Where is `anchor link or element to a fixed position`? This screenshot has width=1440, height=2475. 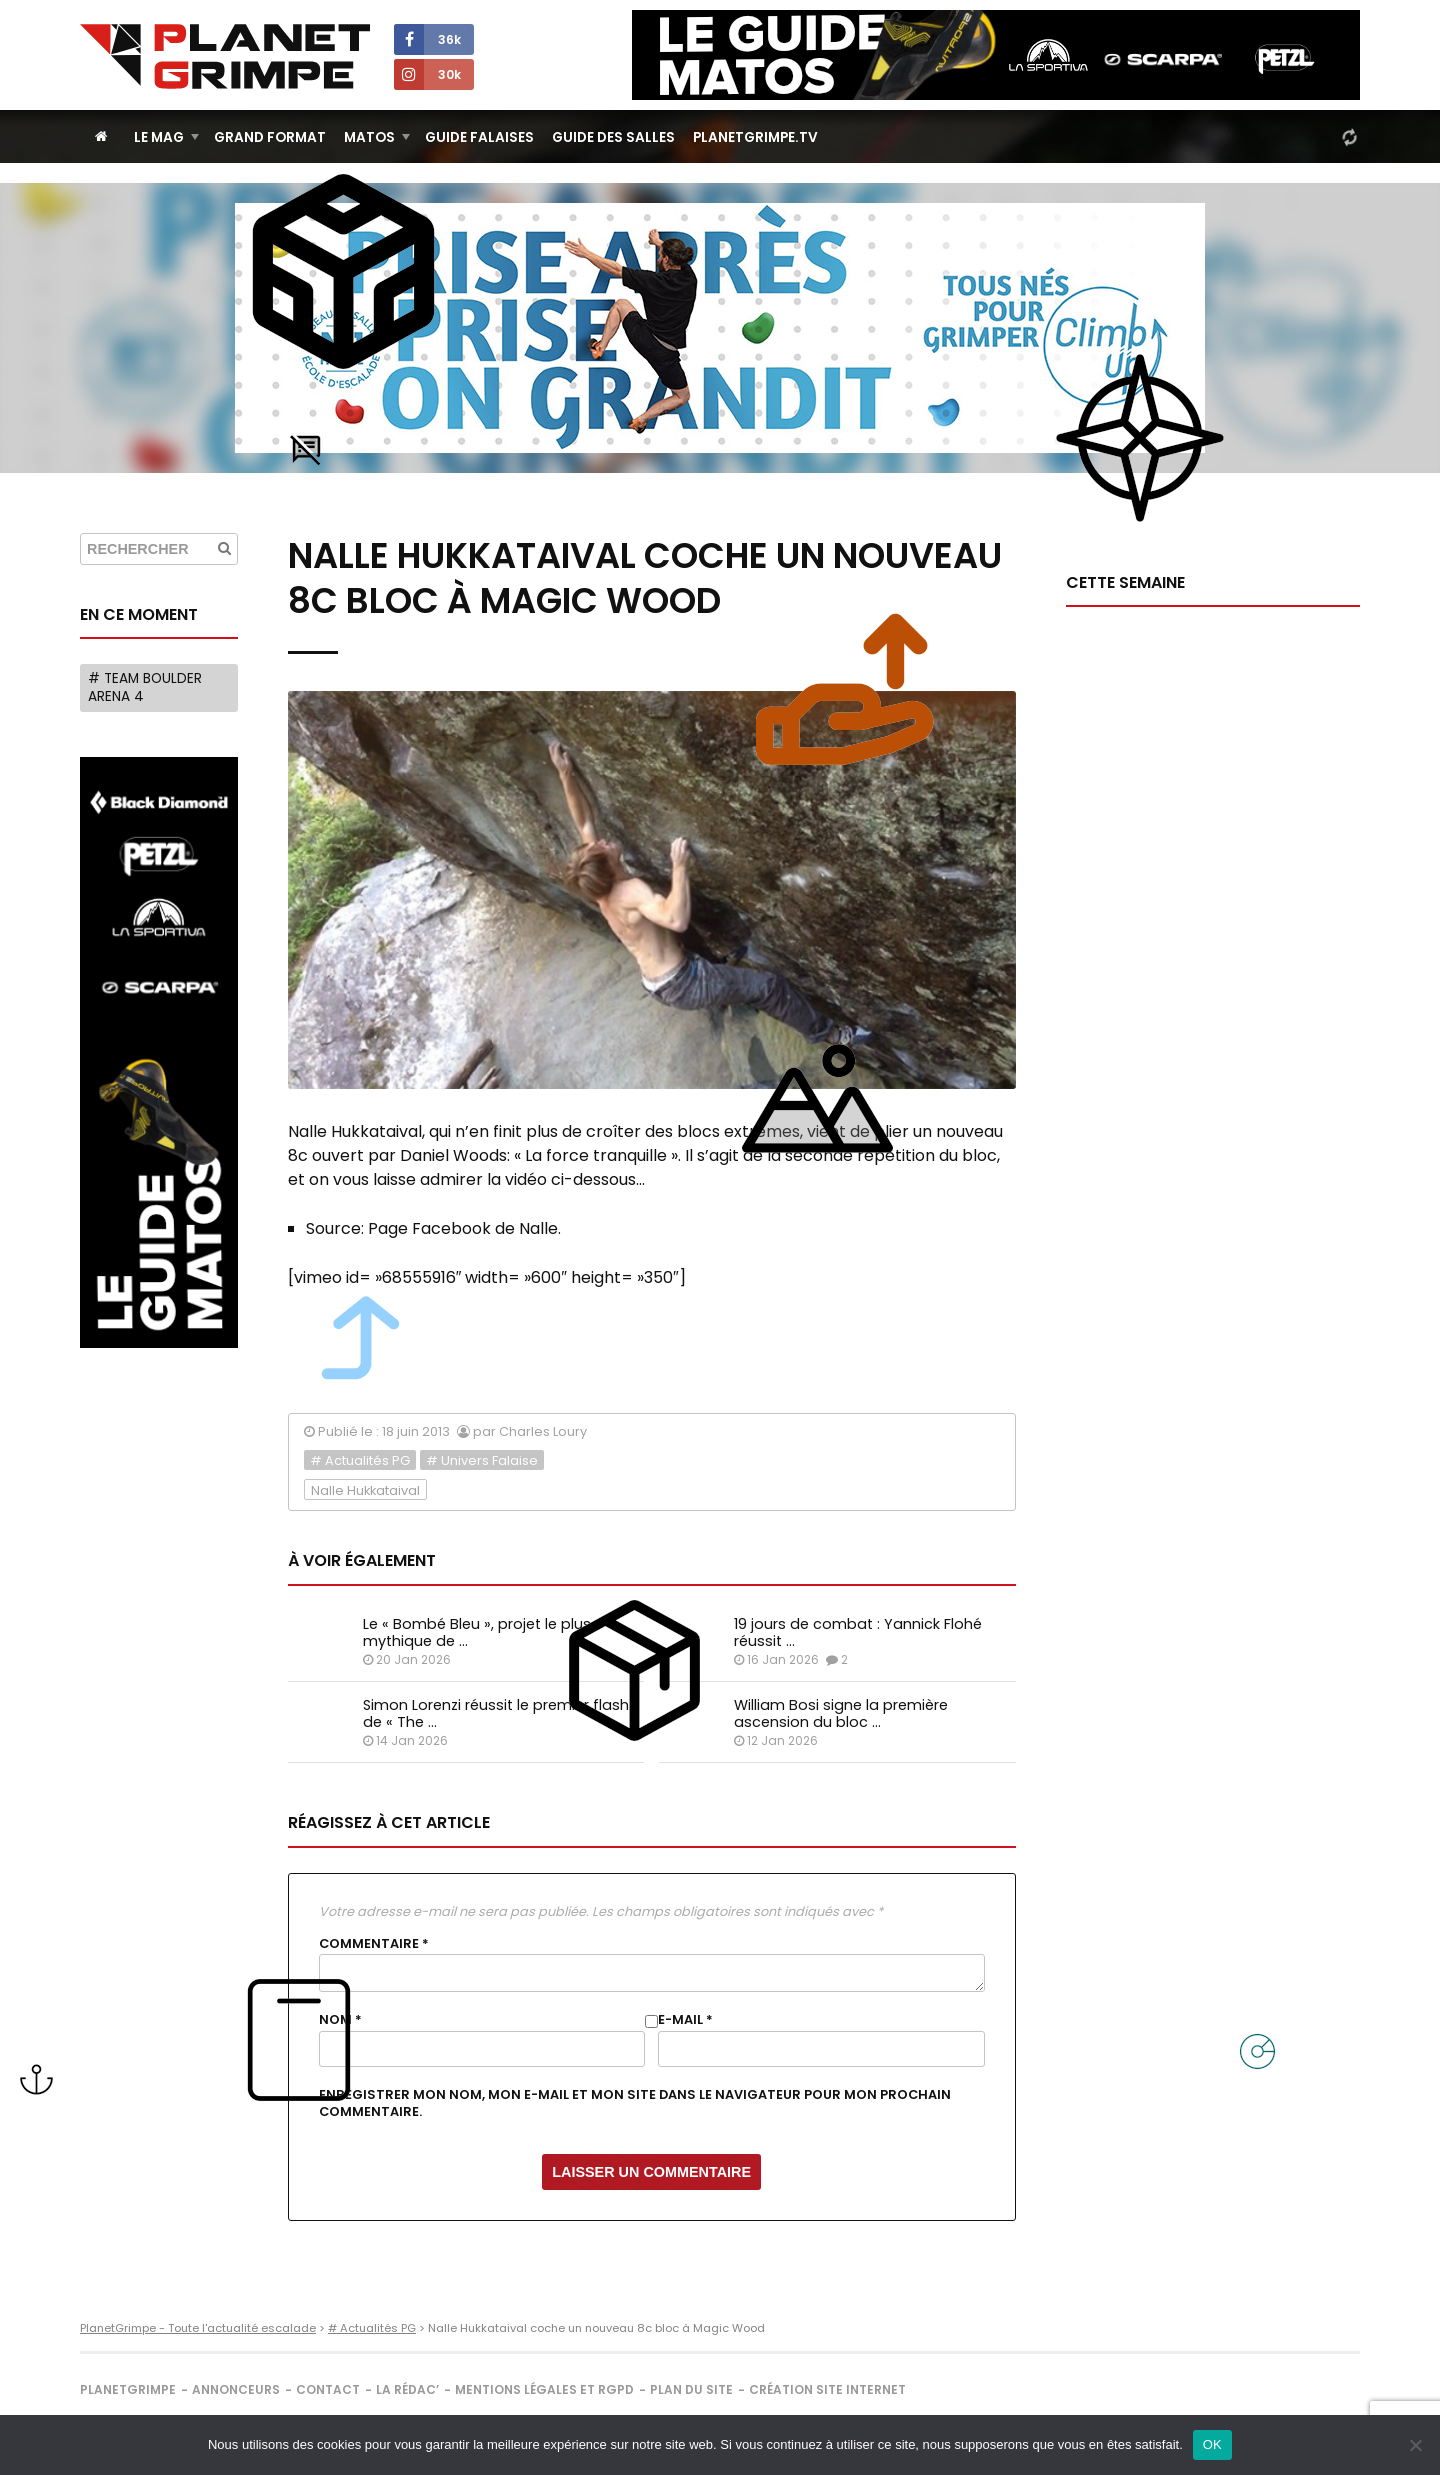
anchor link or element to a fixed position is located at coordinates (36, 2079).